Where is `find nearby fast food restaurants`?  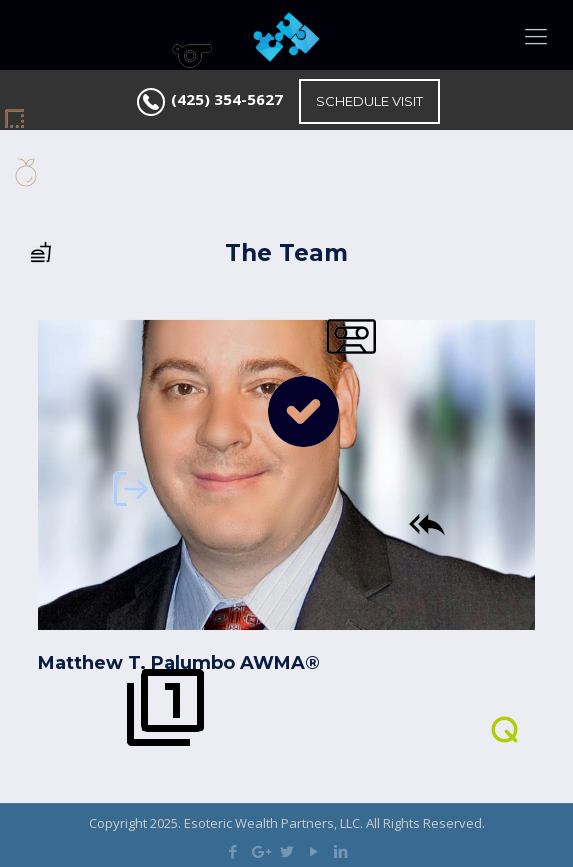 find nearby fast food restaurants is located at coordinates (41, 252).